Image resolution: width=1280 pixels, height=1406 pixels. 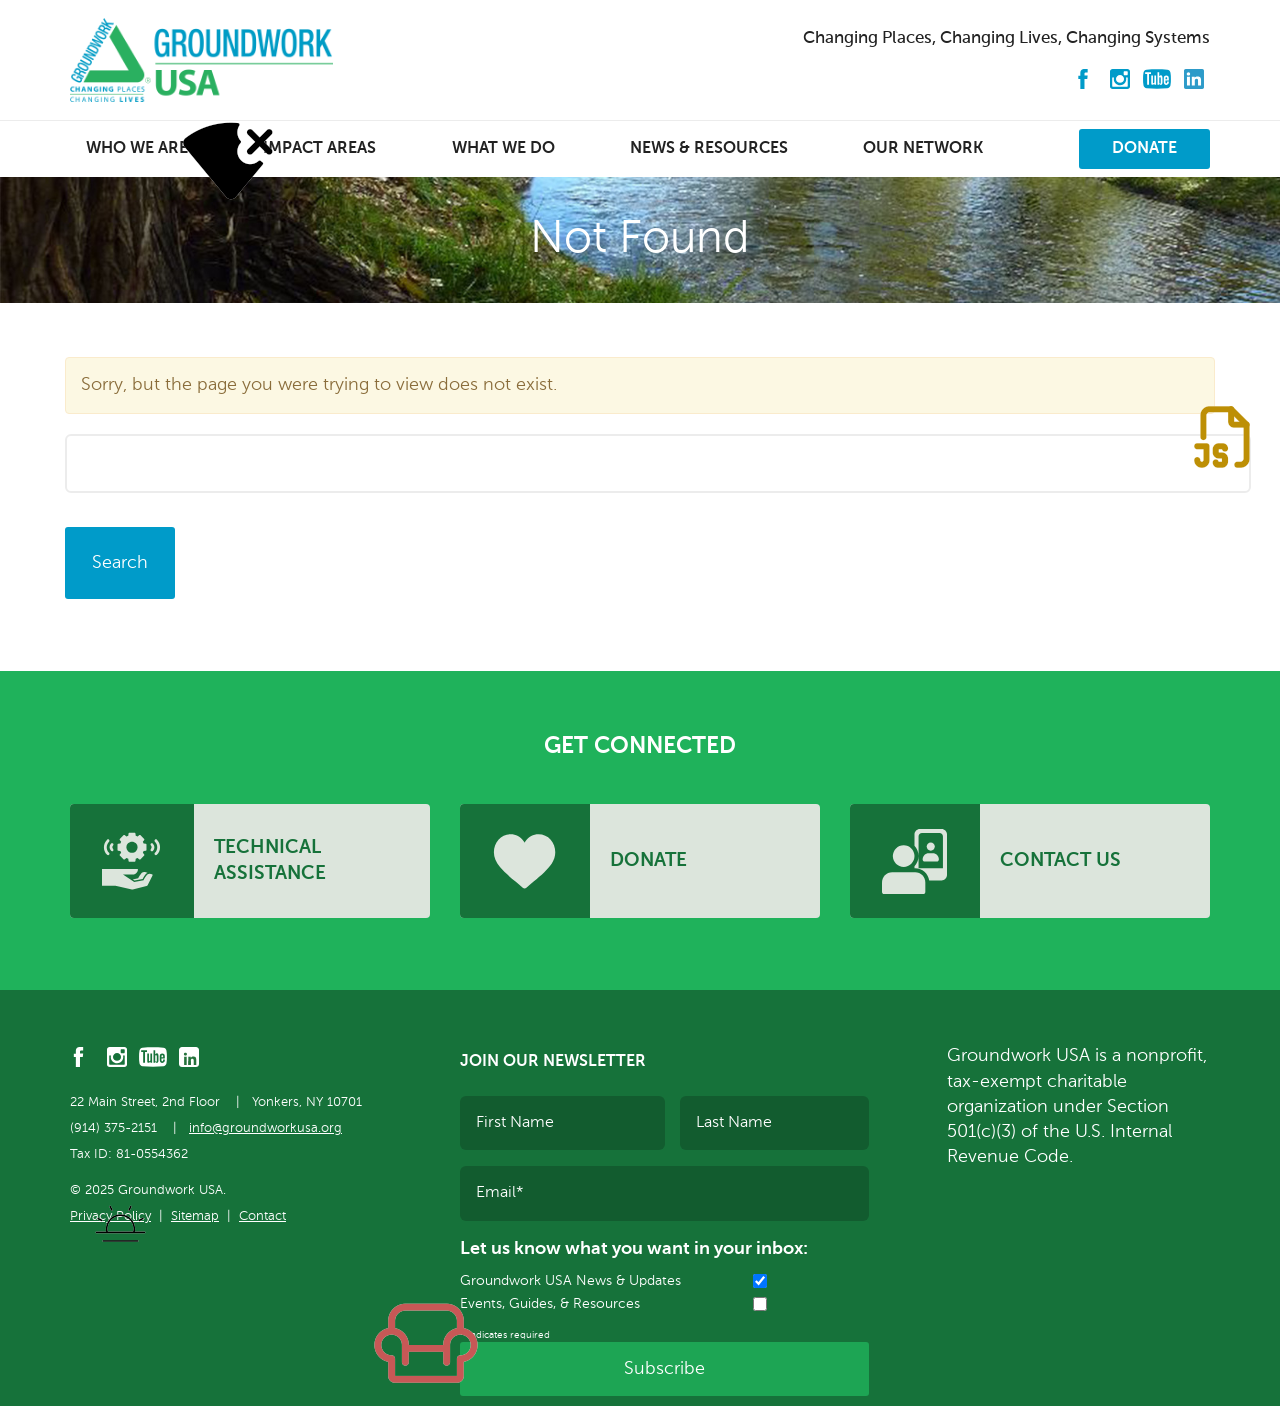 I want to click on toggle sunrise or sunset display mode, so click(x=120, y=1225).